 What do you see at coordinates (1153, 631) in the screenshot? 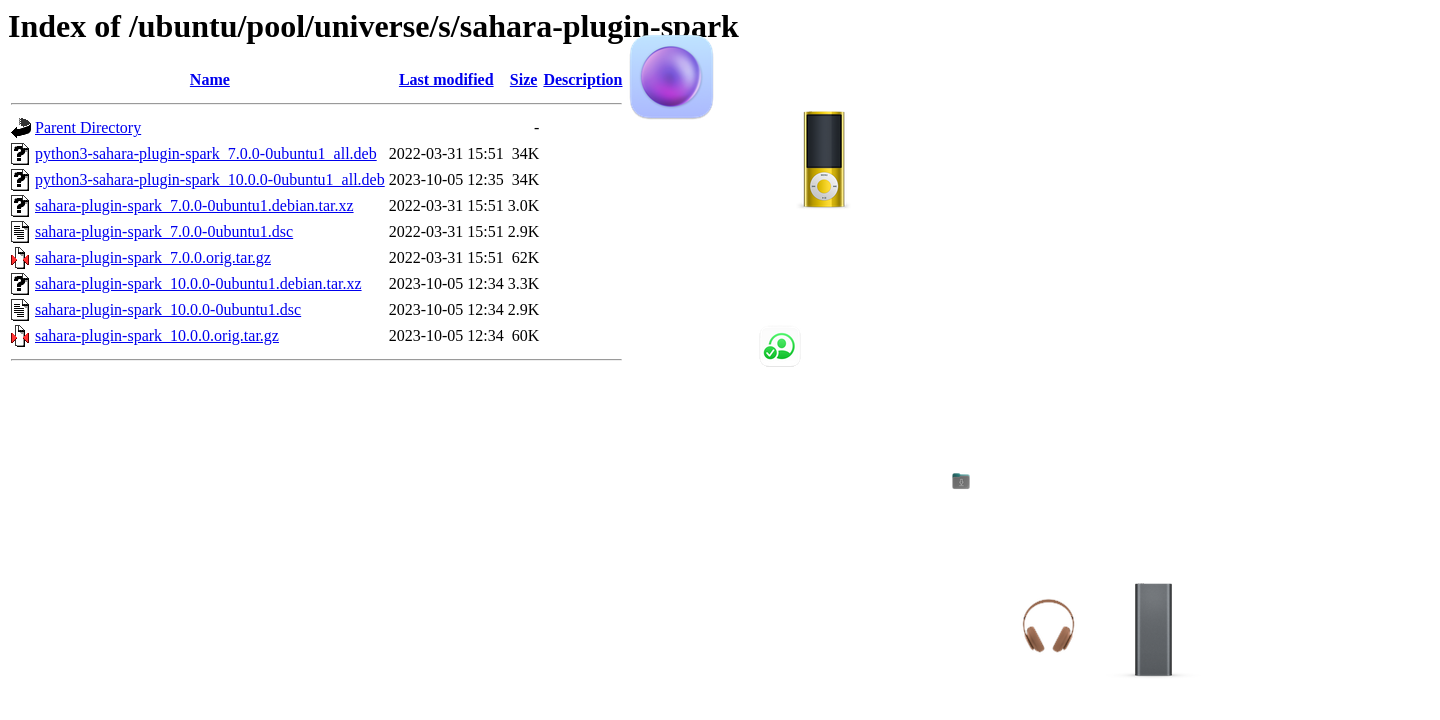
I see `iPod nano device connected` at bounding box center [1153, 631].